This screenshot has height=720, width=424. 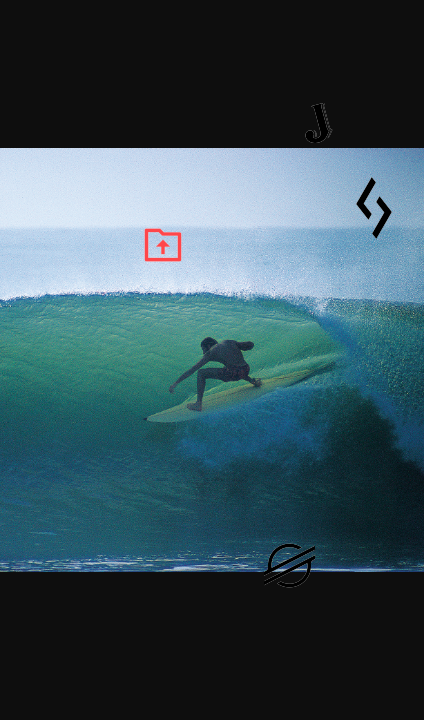 I want to click on stellar cryptocurrency logo, so click(x=289, y=565).